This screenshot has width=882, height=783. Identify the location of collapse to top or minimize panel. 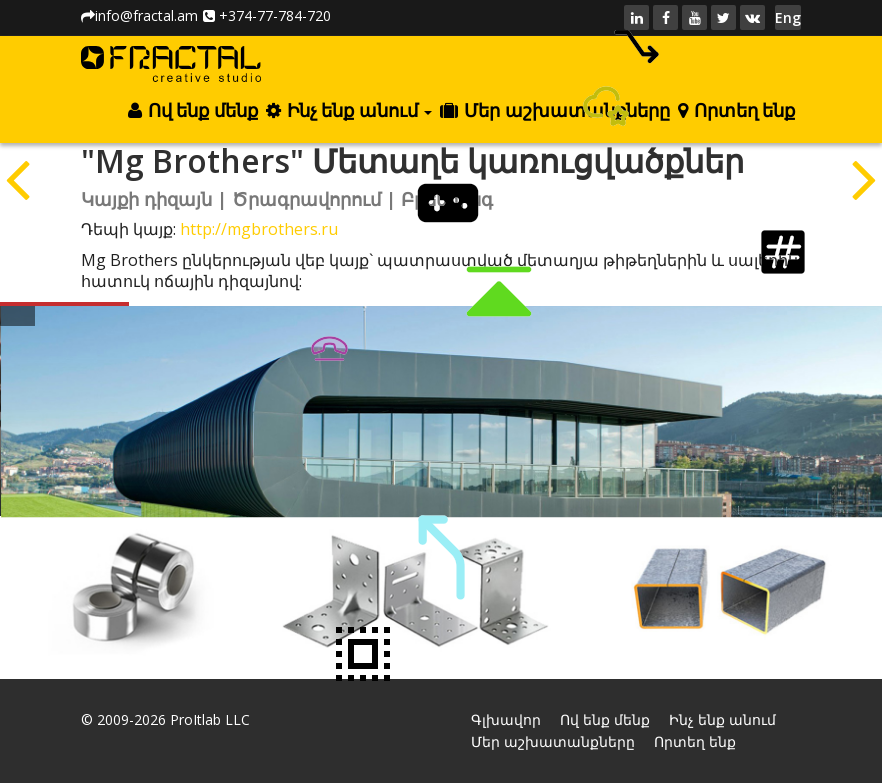
(499, 290).